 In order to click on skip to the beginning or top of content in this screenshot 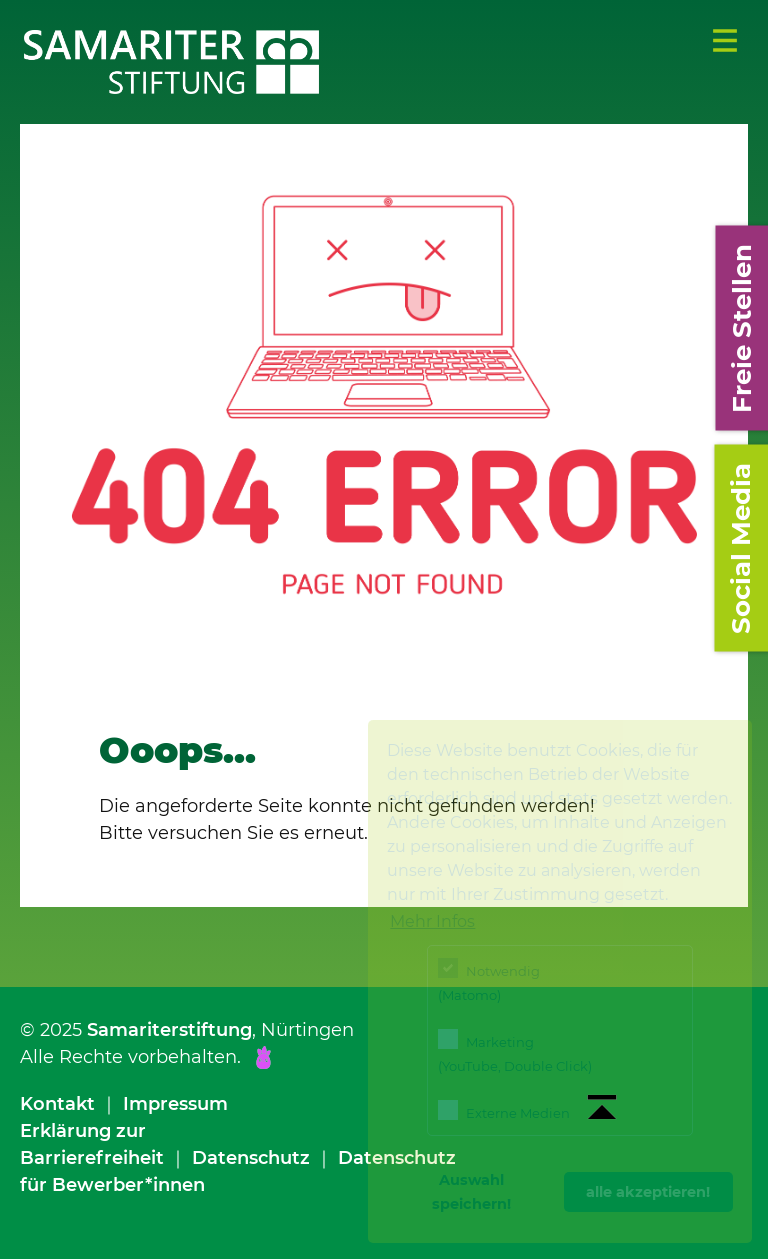, I will do `click(602, 1107)`.